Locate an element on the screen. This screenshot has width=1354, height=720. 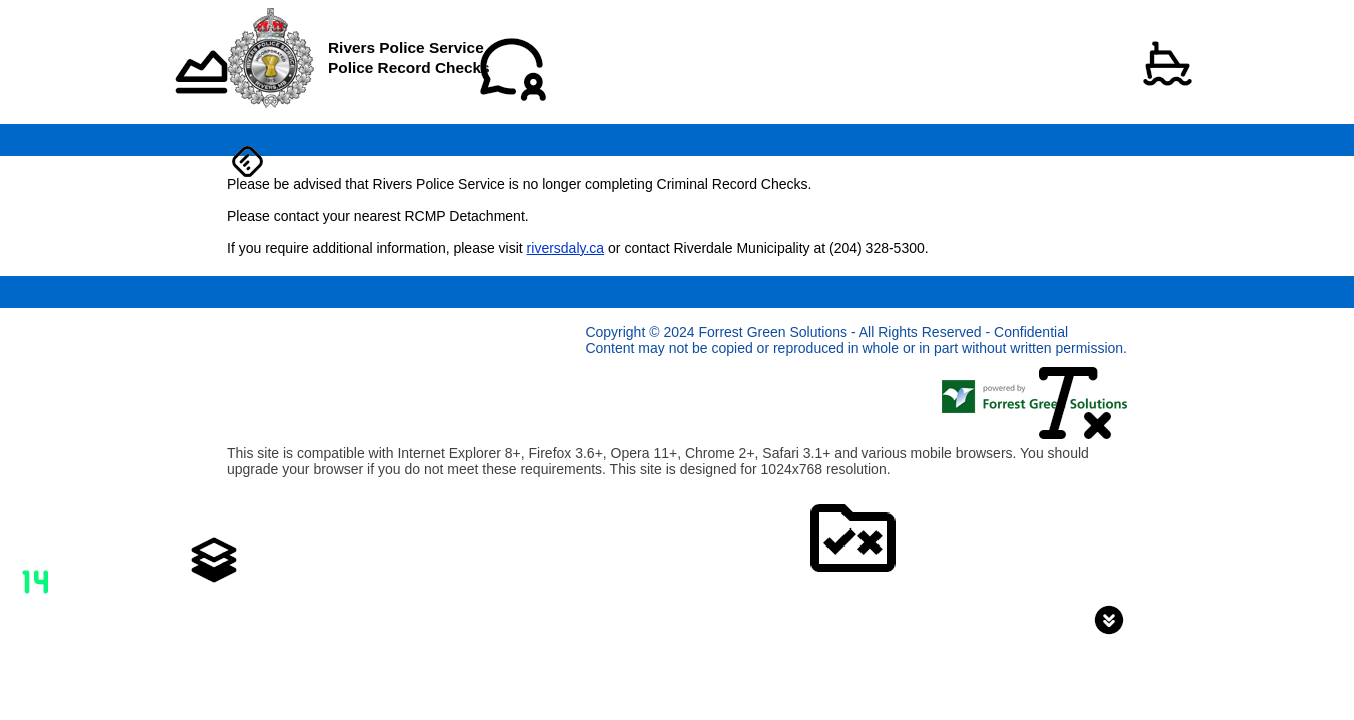
indicates item number 14 in a list or sequence is located at coordinates (34, 582).